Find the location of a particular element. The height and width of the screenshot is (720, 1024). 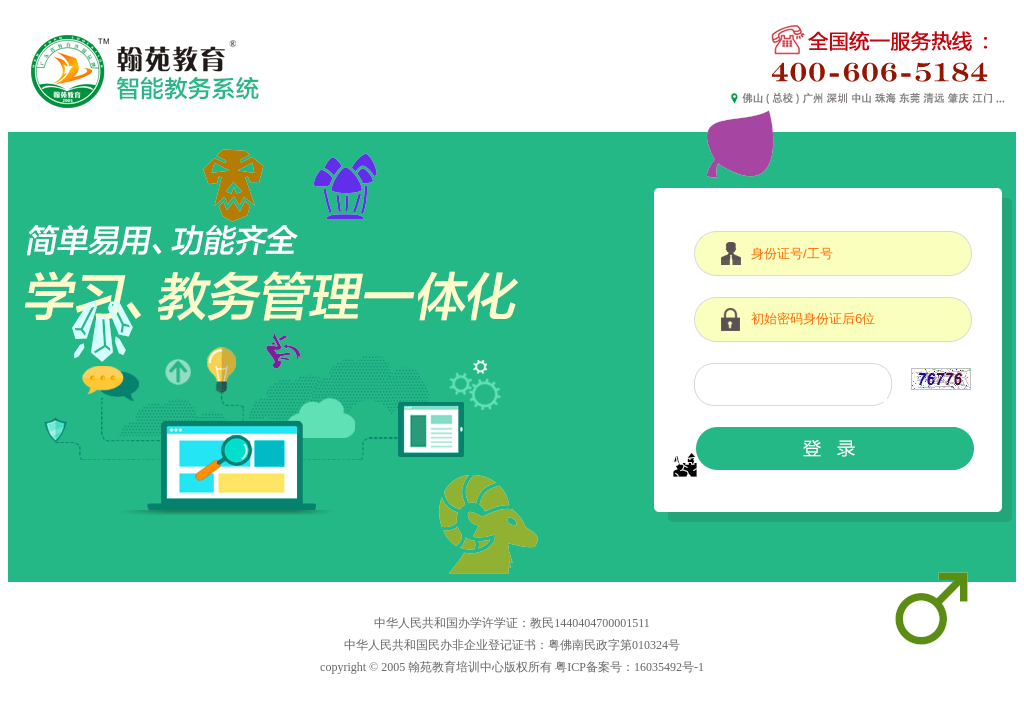

indicates eco-friendly or sustainable option is located at coordinates (740, 144).